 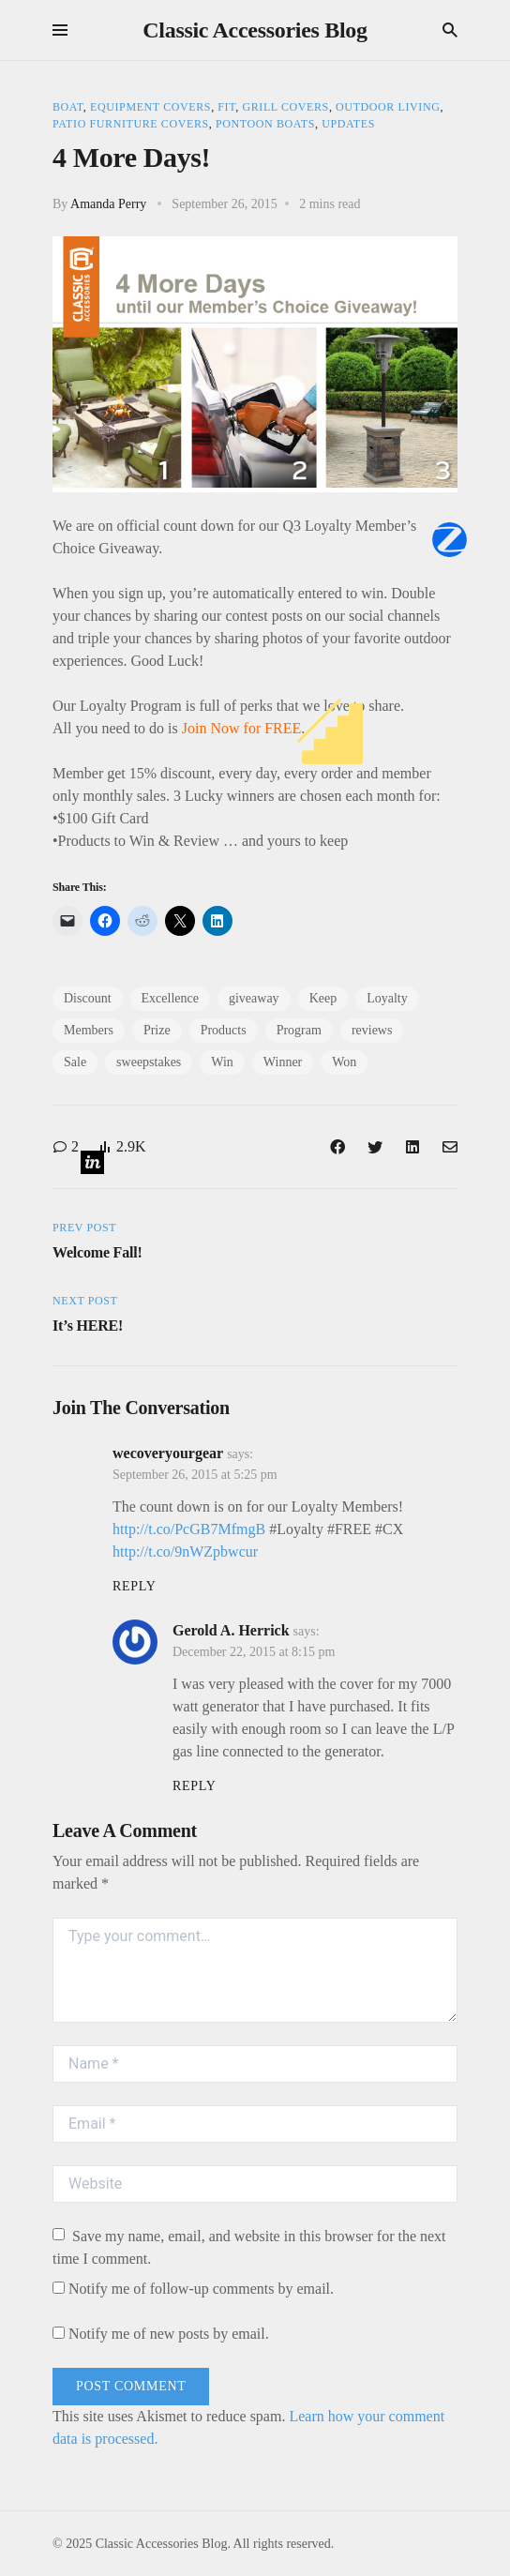 What do you see at coordinates (449, 539) in the screenshot?
I see `zigbee smart home protocol logo` at bounding box center [449, 539].